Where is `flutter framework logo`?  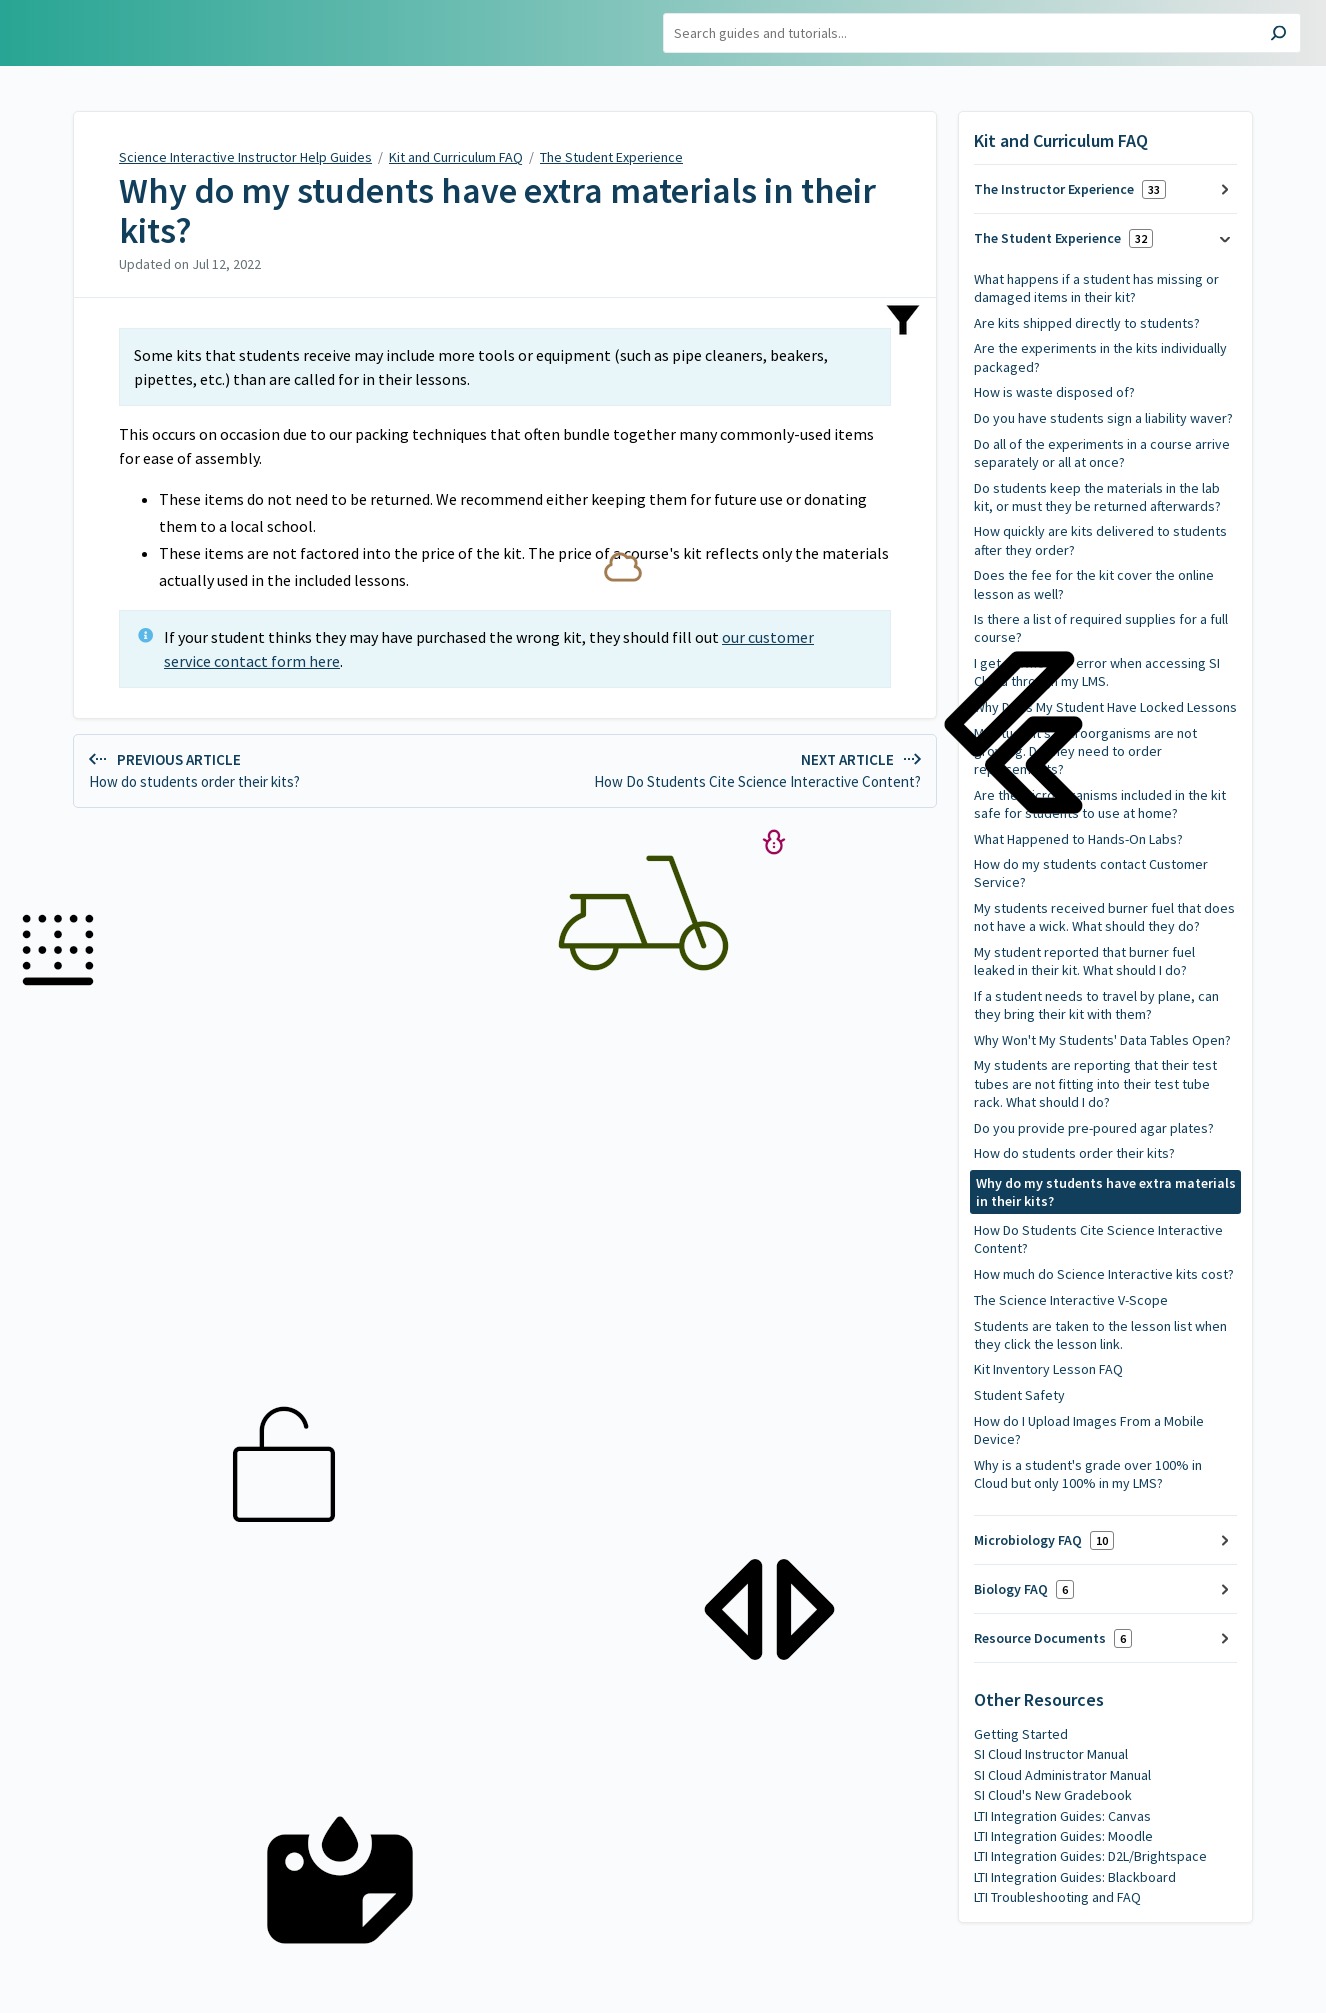
flutter framework logo is located at coordinates (1017, 732).